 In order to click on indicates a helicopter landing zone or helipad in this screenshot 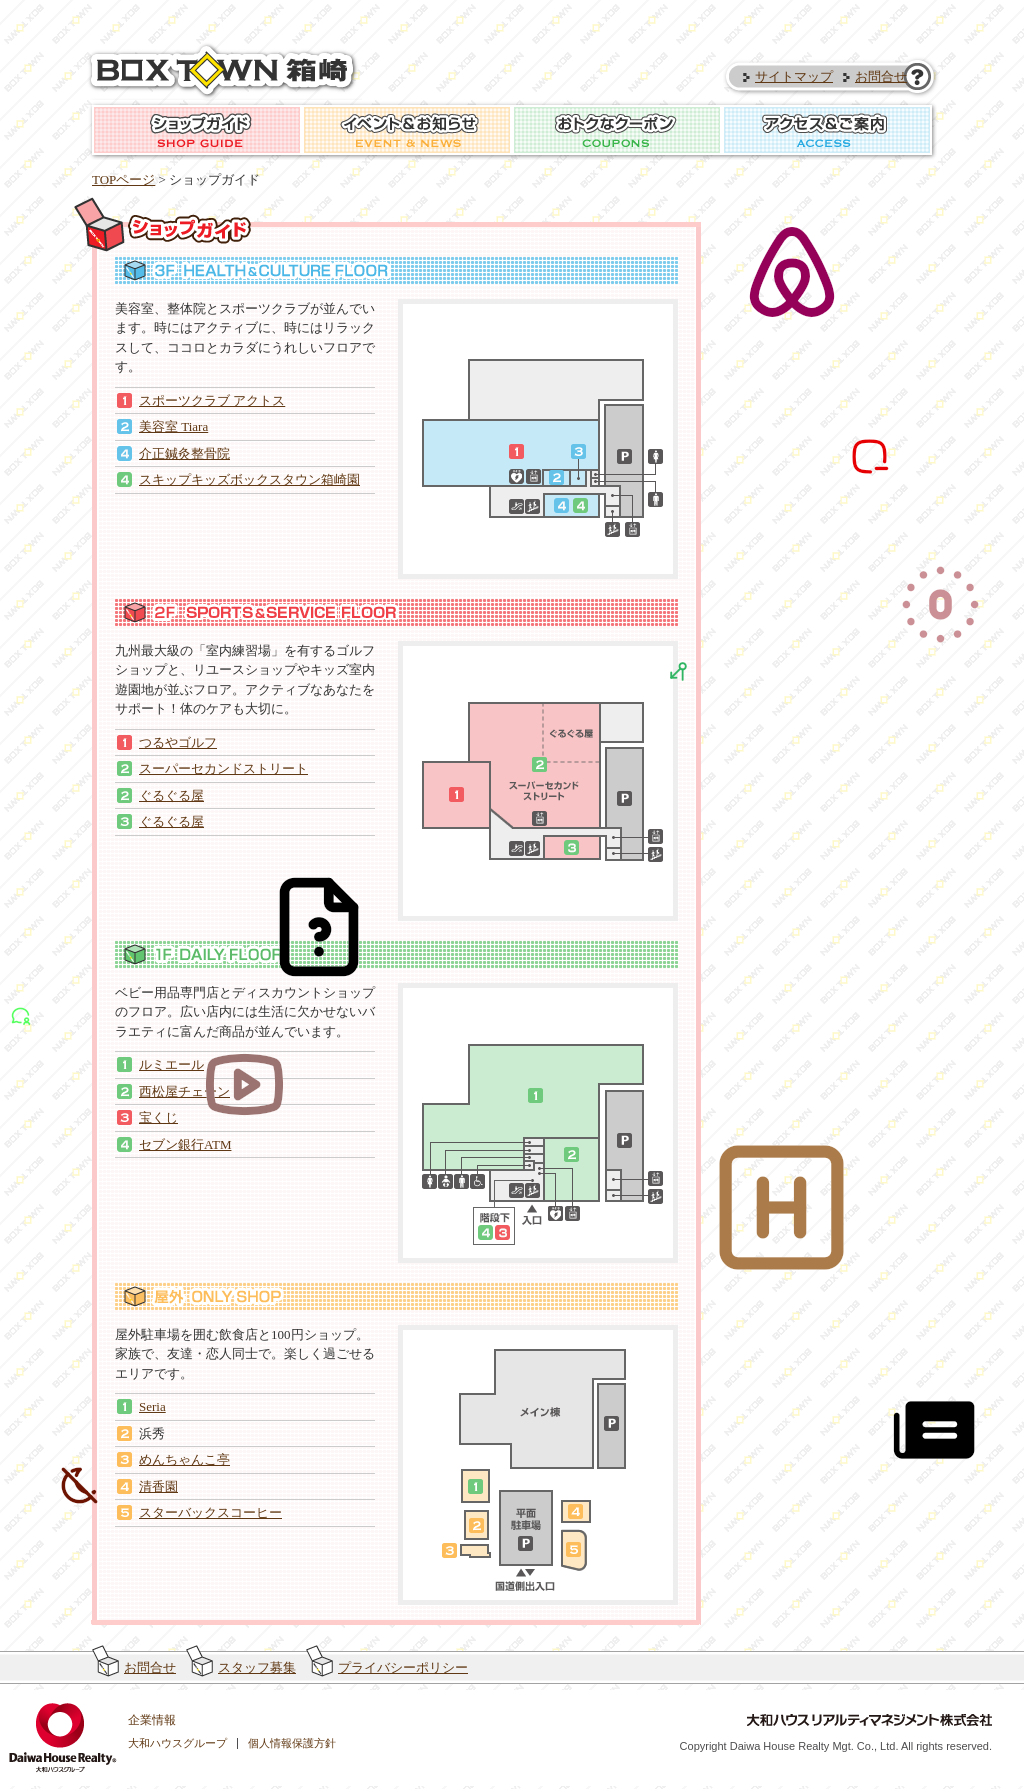, I will do `click(781, 1207)`.